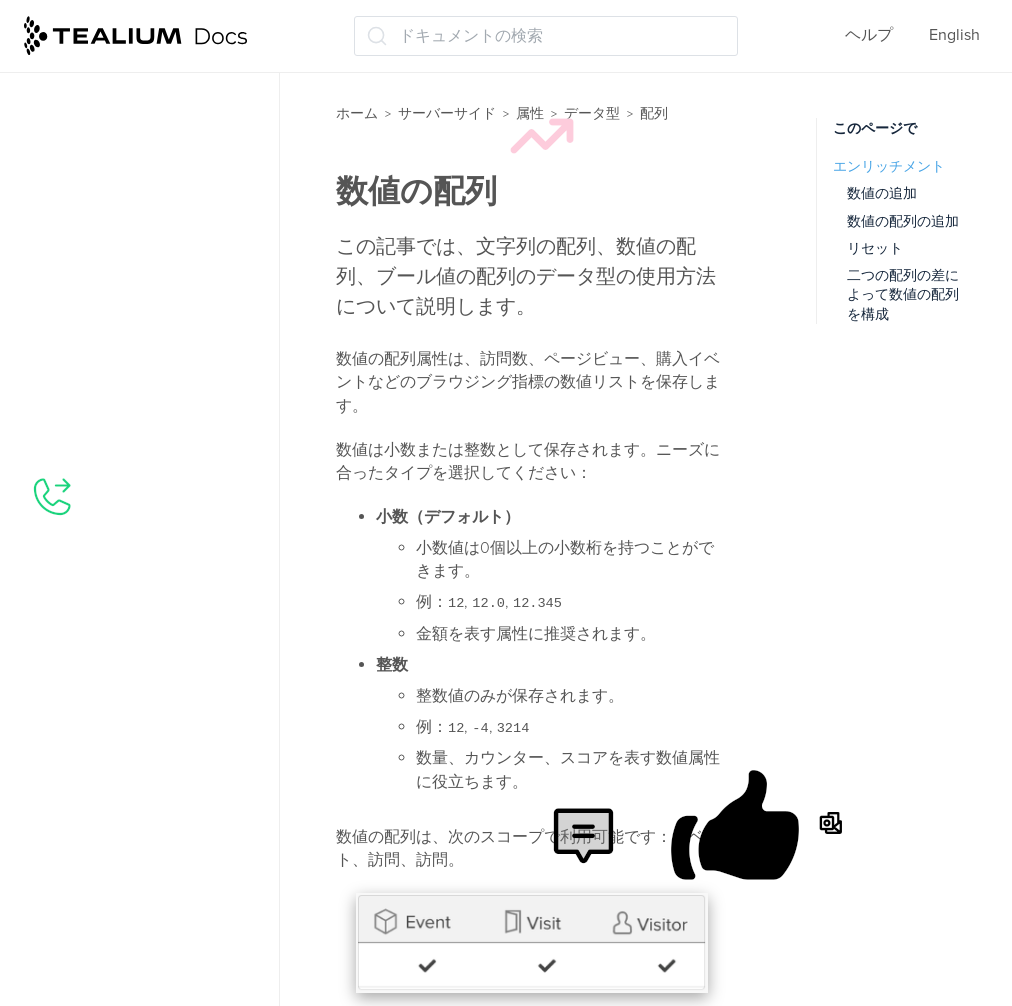 This screenshot has height=1006, width=1012. Describe the element at coordinates (53, 496) in the screenshot. I see `transfer an active call` at that location.